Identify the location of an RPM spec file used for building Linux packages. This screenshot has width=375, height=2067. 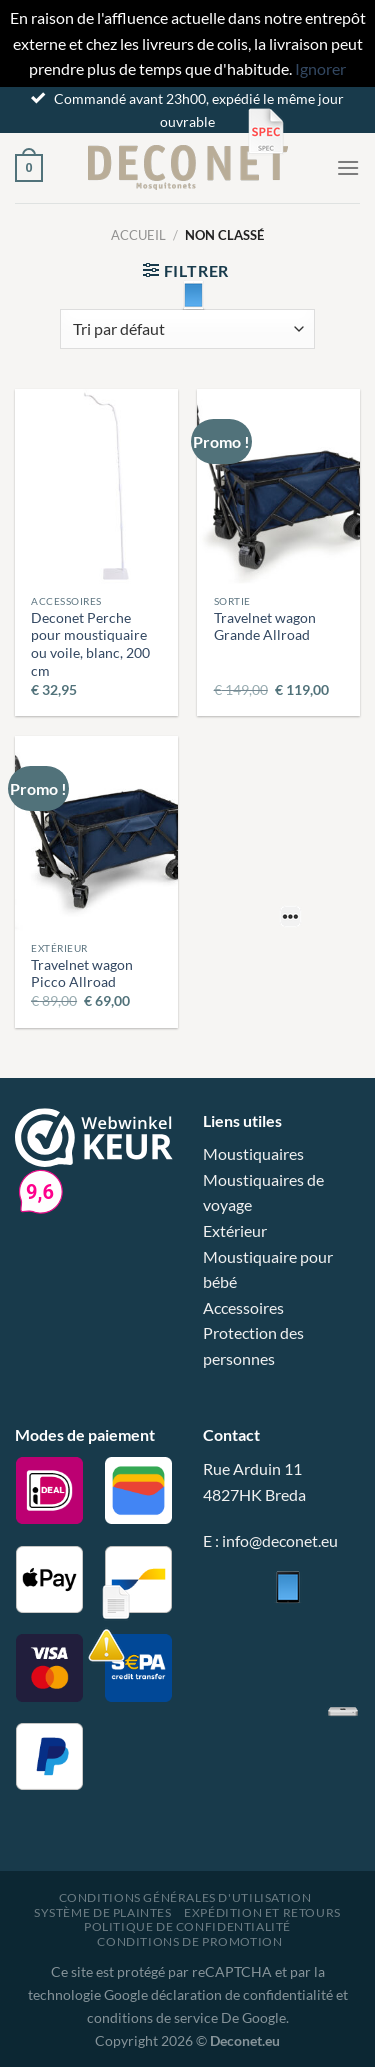
(266, 132).